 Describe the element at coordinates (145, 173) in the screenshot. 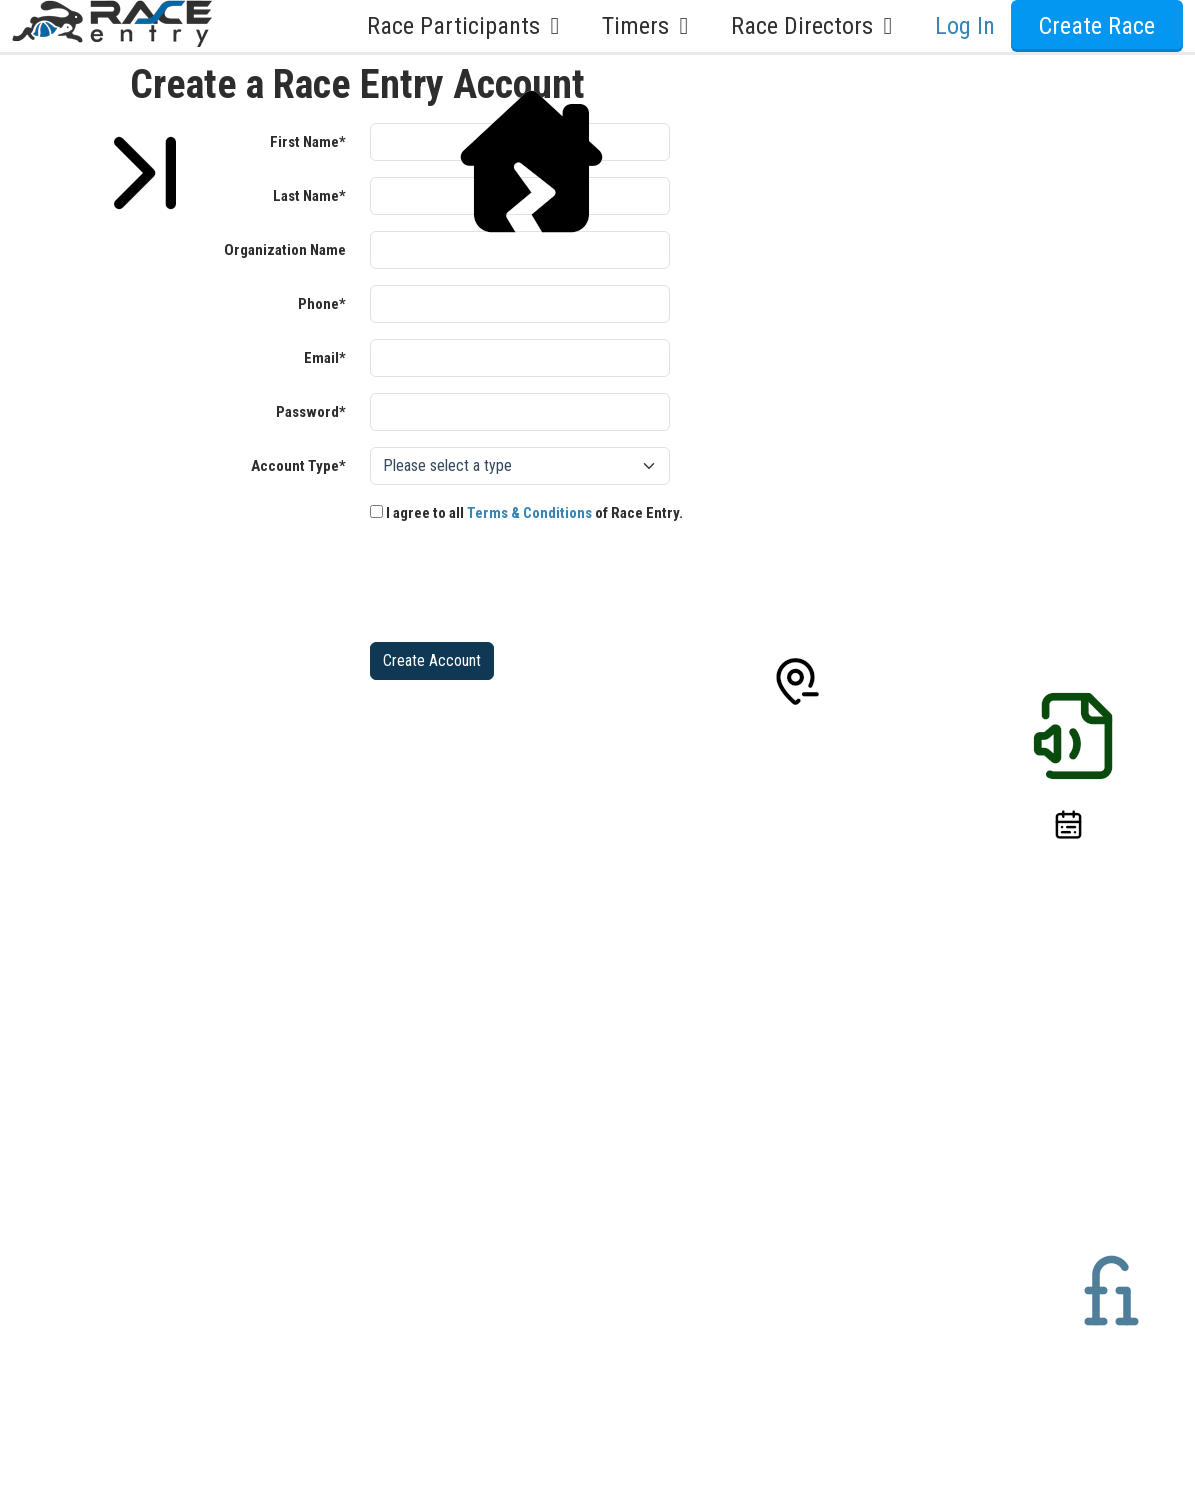

I see `skip to the end of a playlist or track` at that location.